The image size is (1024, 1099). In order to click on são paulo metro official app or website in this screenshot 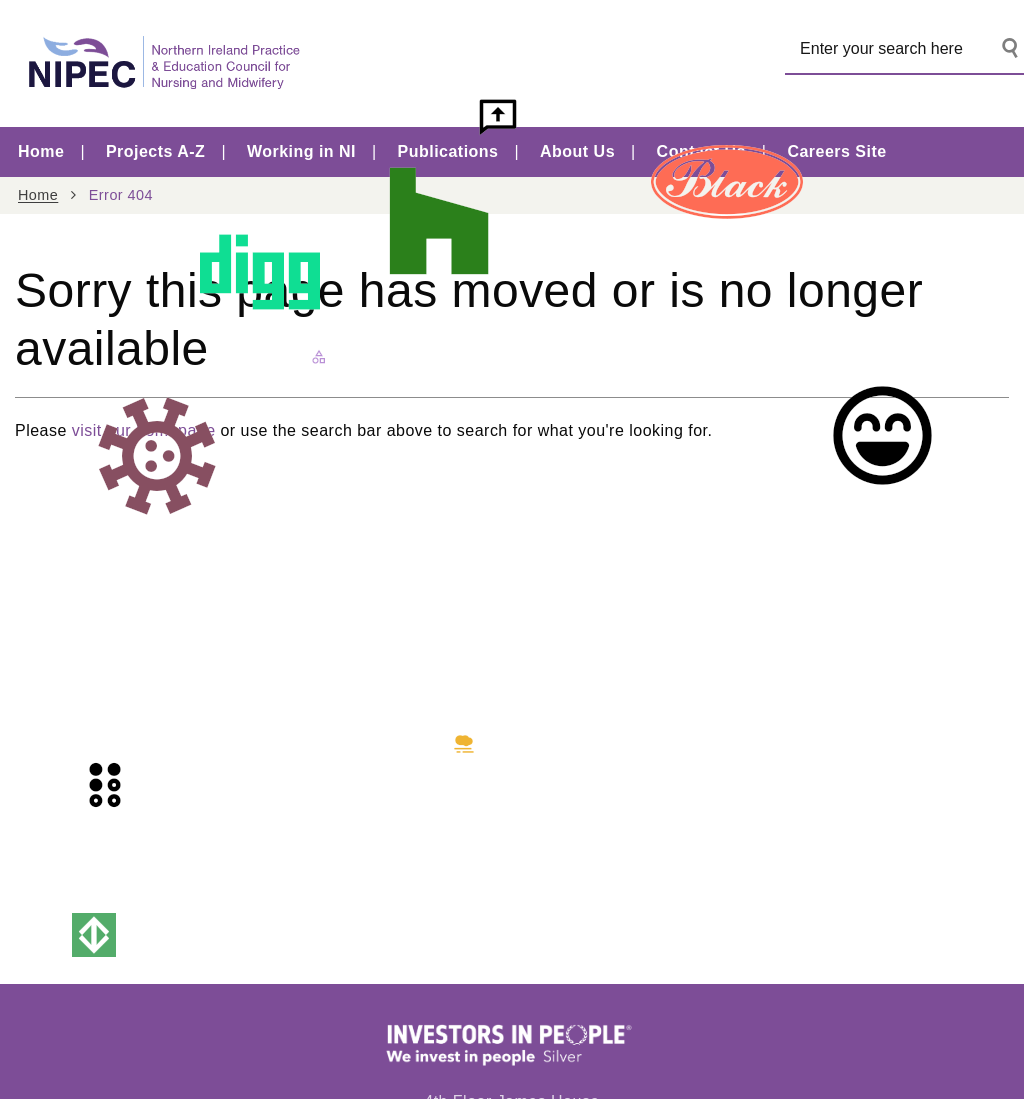, I will do `click(94, 935)`.